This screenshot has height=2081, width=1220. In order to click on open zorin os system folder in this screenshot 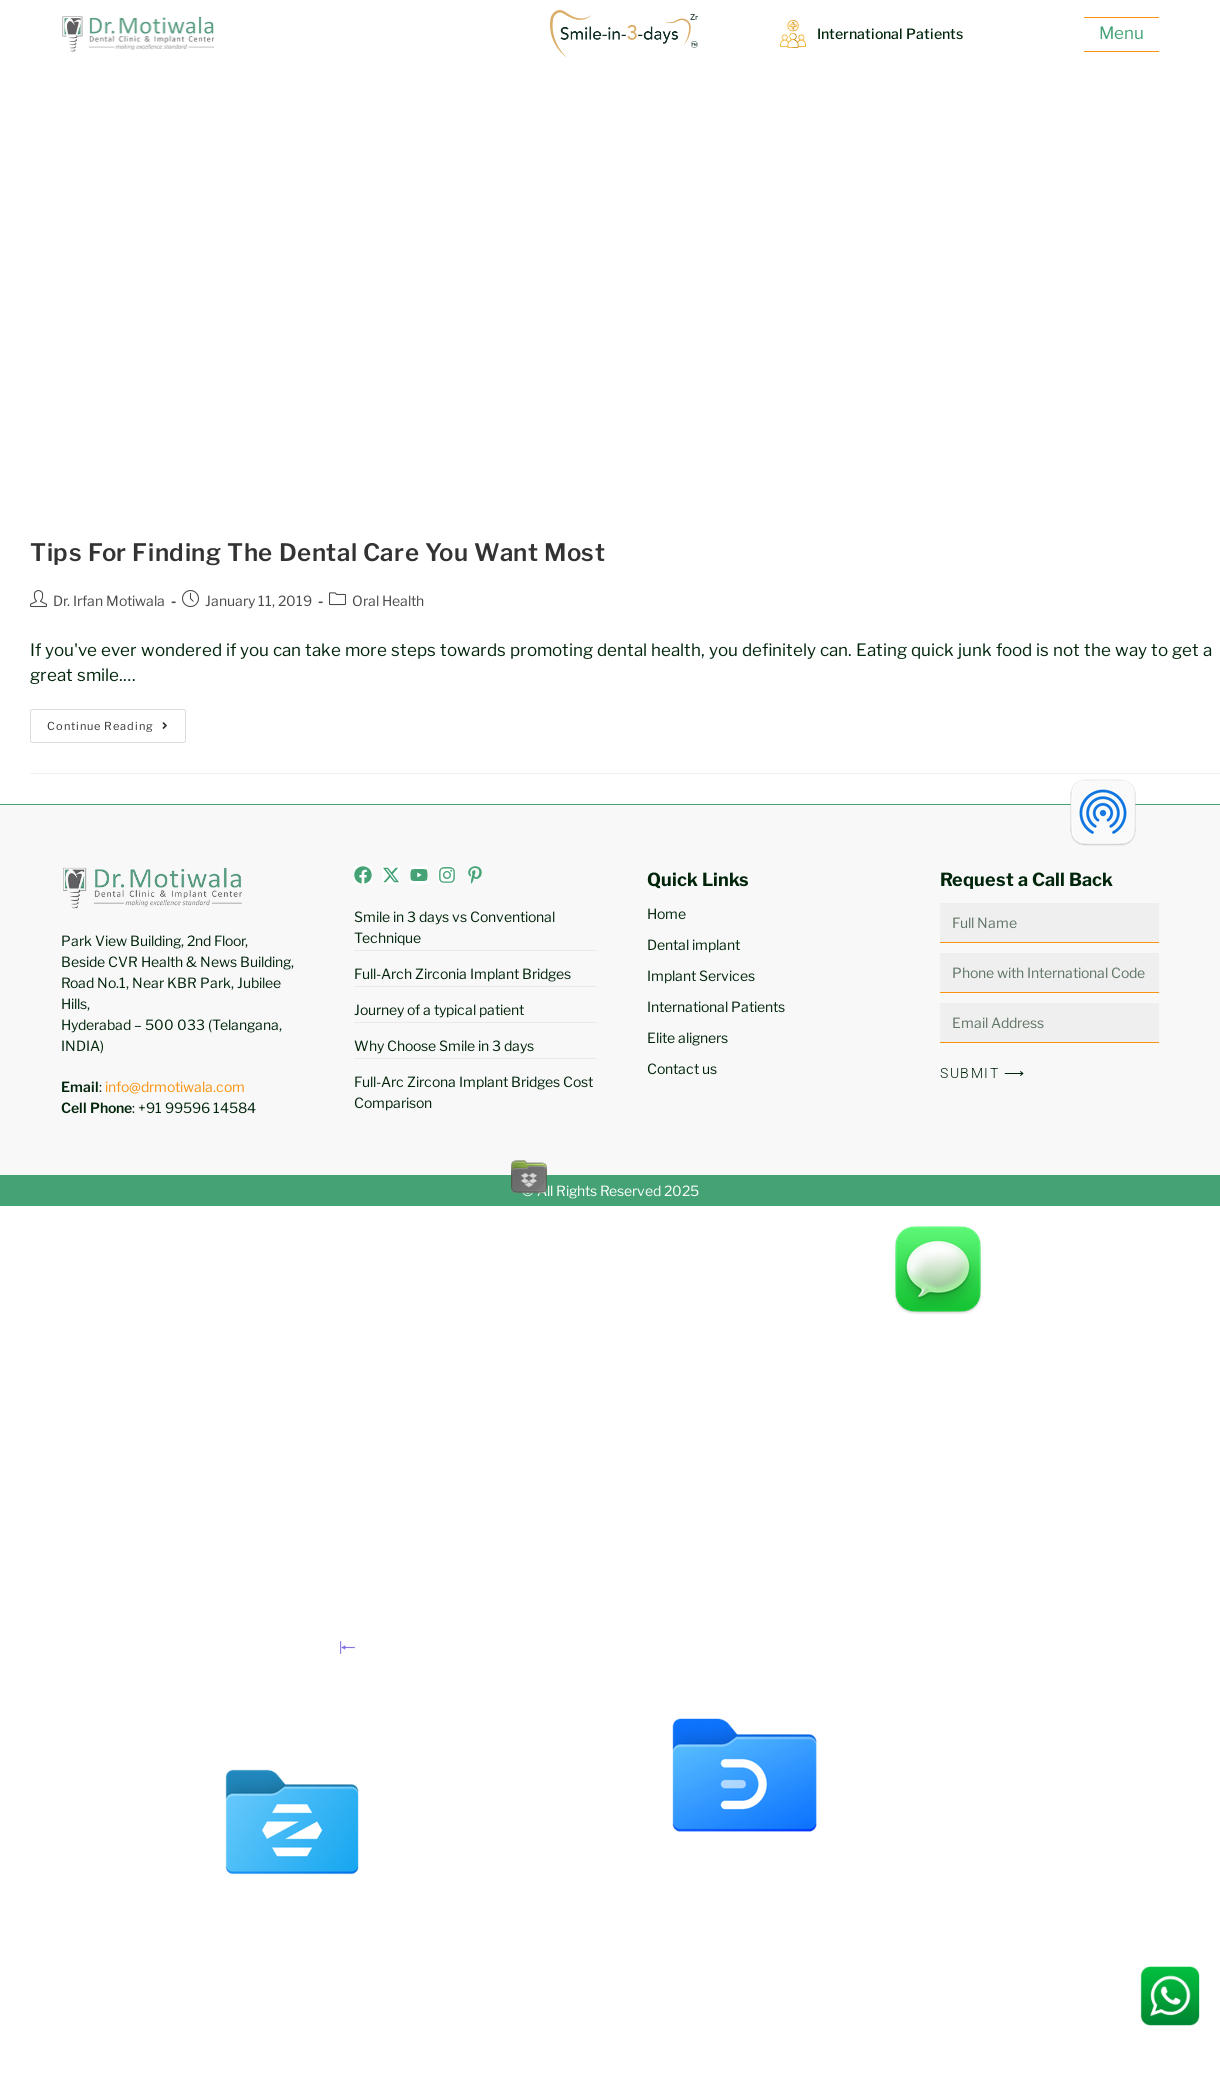, I will do `click(291, 1825)`.